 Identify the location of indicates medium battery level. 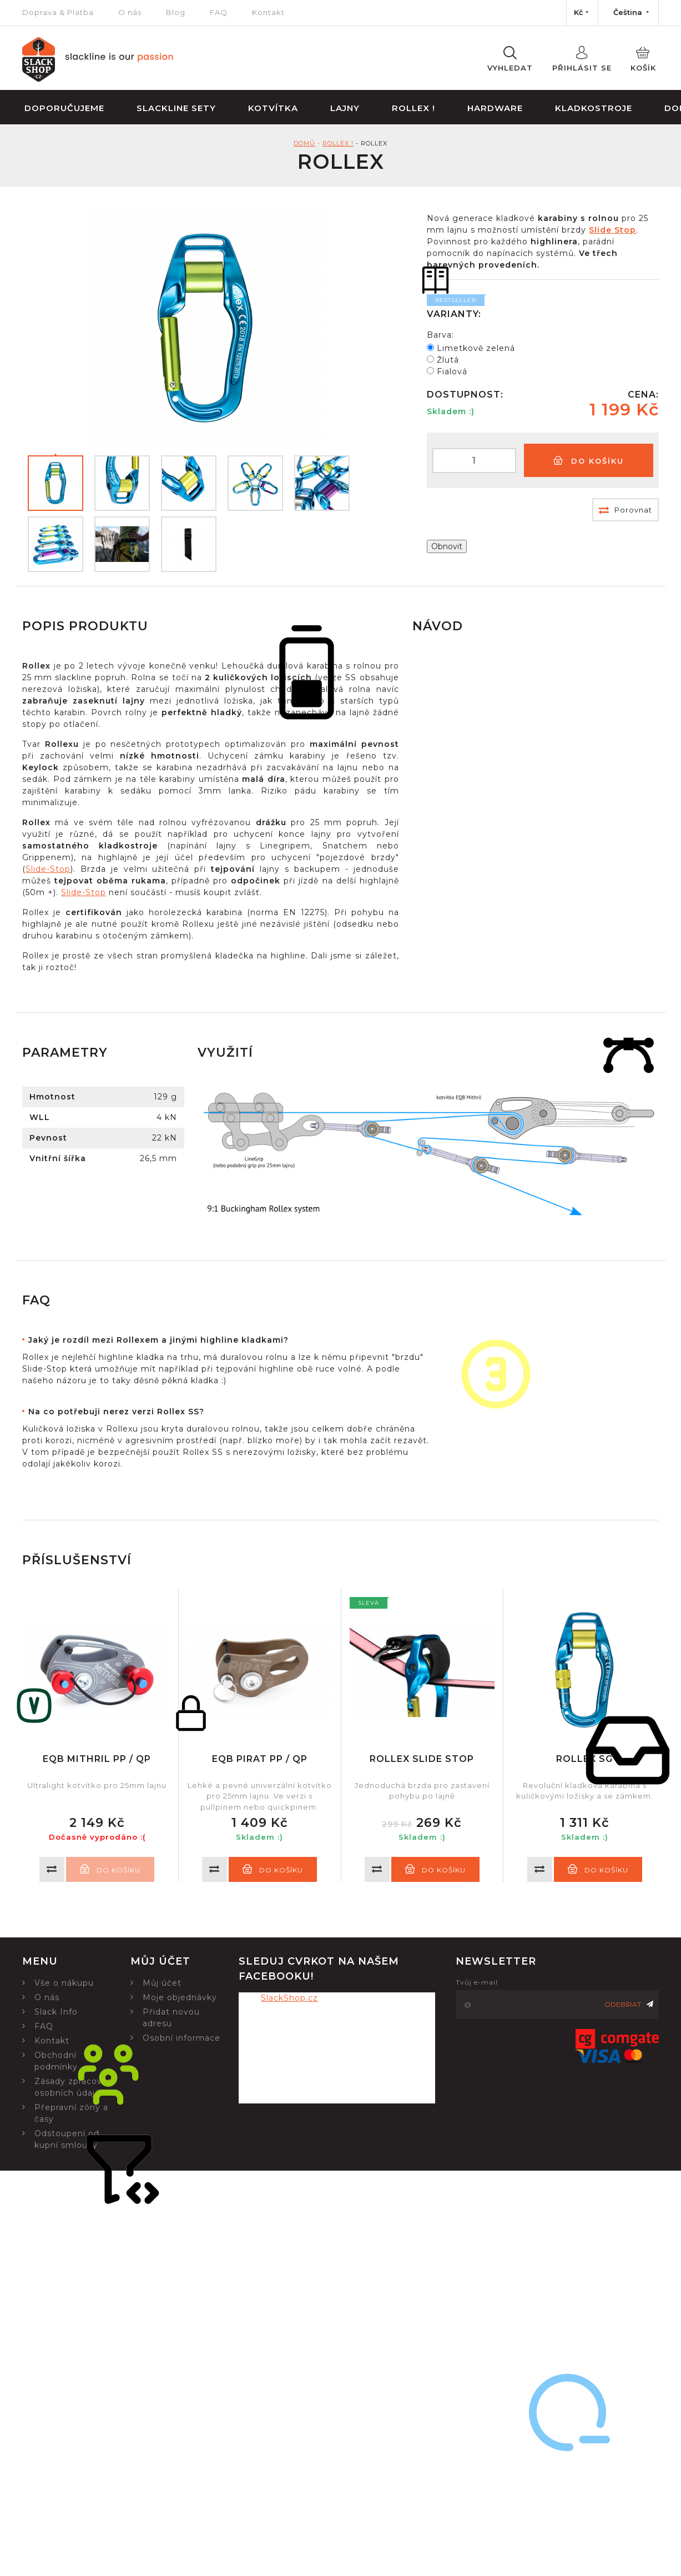
(306, 674).